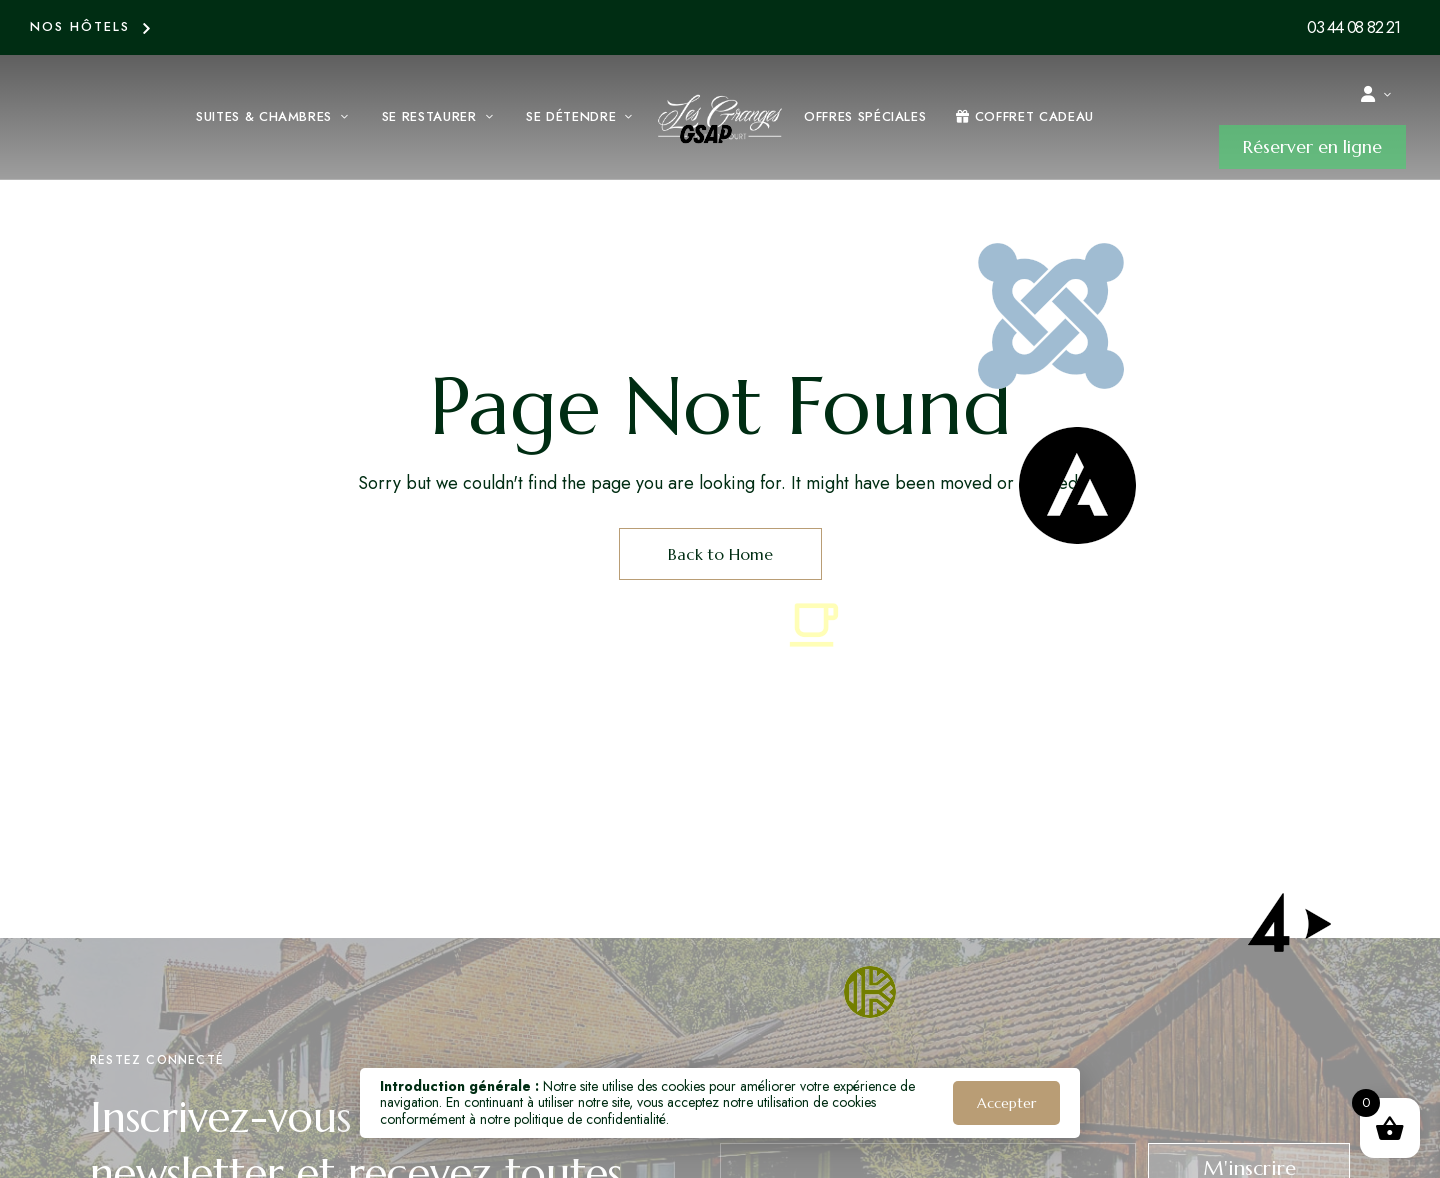 The height and width of the screenshot is (1178, 1440). Describe the element at coordinates (1289, 922) in the screenshot. I see `open the tv4 play streaming app` at that location.